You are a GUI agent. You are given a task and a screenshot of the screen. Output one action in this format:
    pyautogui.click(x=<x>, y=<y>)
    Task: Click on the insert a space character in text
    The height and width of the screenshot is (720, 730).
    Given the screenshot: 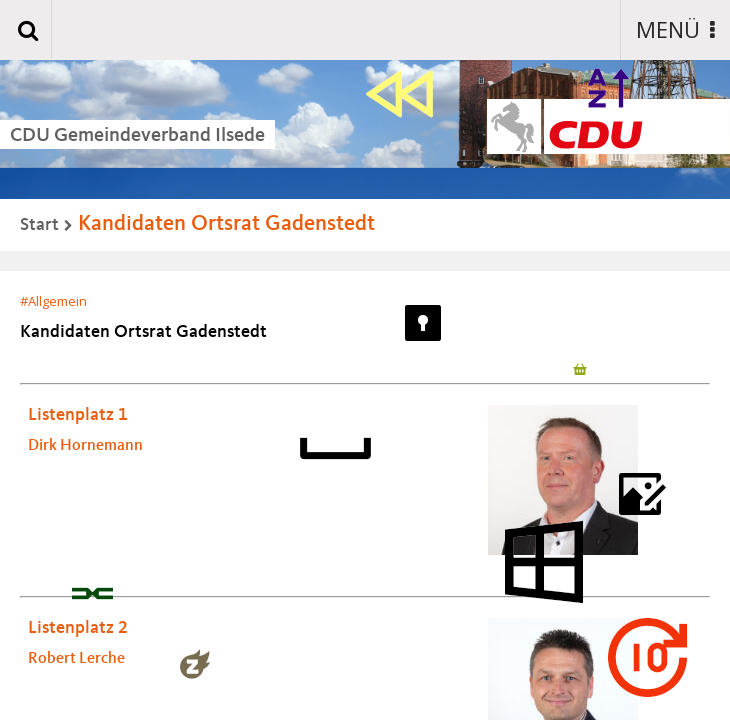 What is the action you would take?
    pyautogui.click(x=335, y=448)
    